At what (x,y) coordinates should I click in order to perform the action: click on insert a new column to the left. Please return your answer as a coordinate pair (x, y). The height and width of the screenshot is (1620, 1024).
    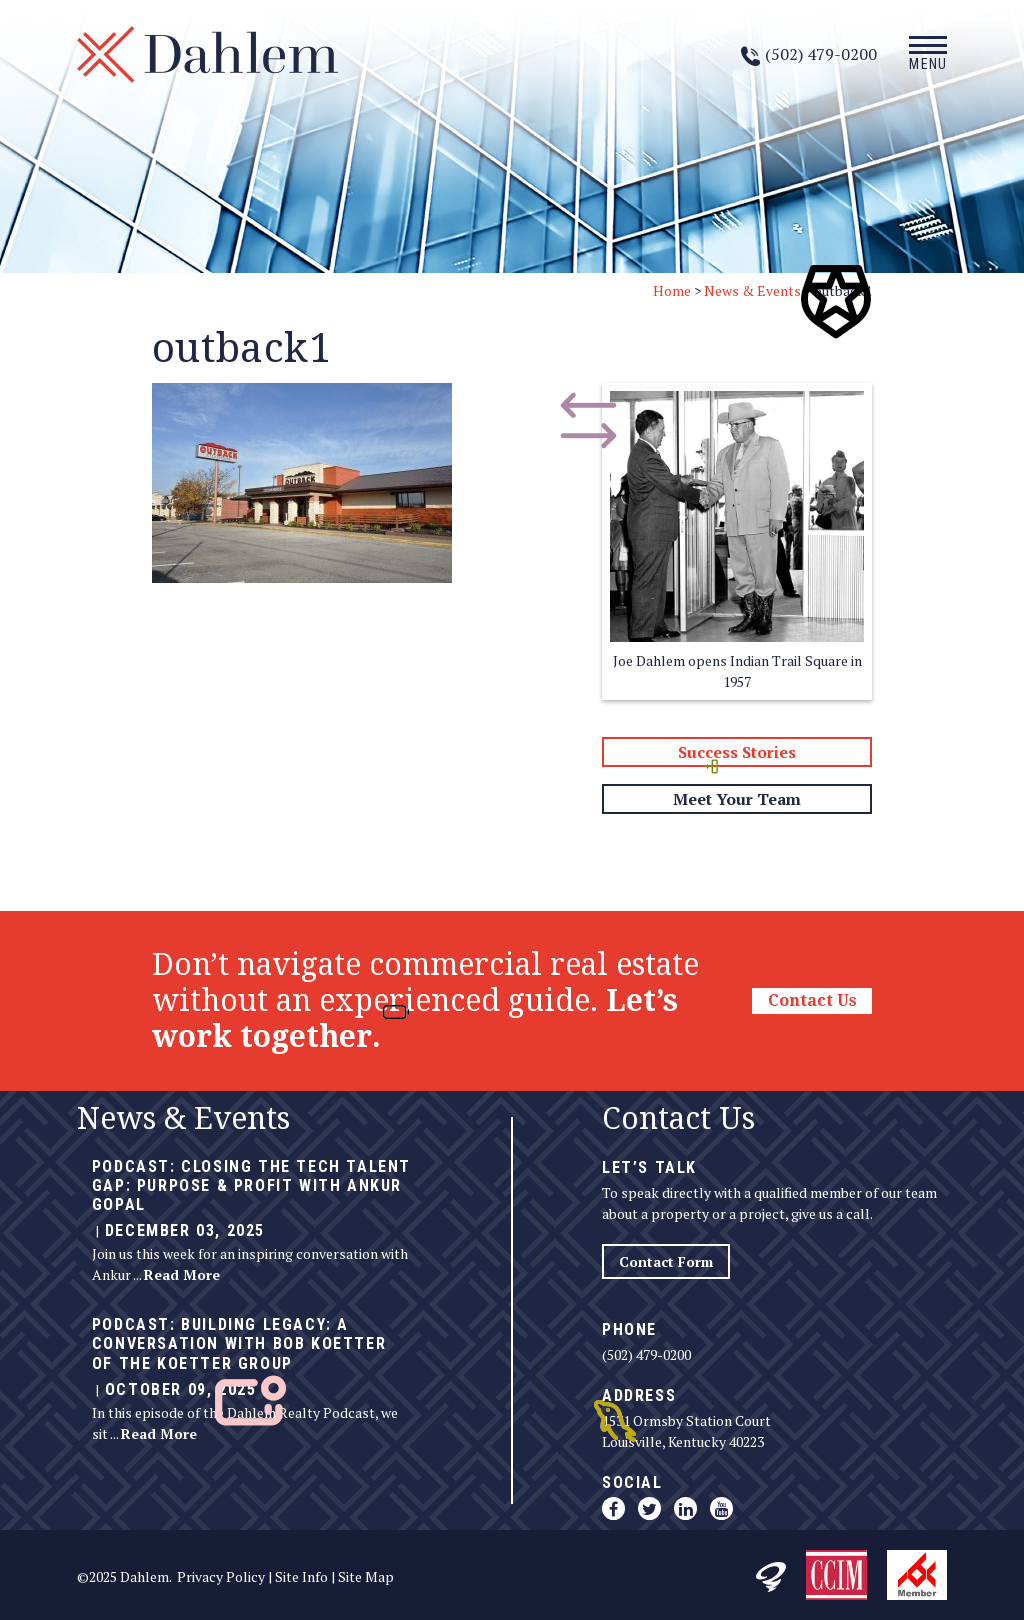
    Looking at the image, I should click on (711, 766).